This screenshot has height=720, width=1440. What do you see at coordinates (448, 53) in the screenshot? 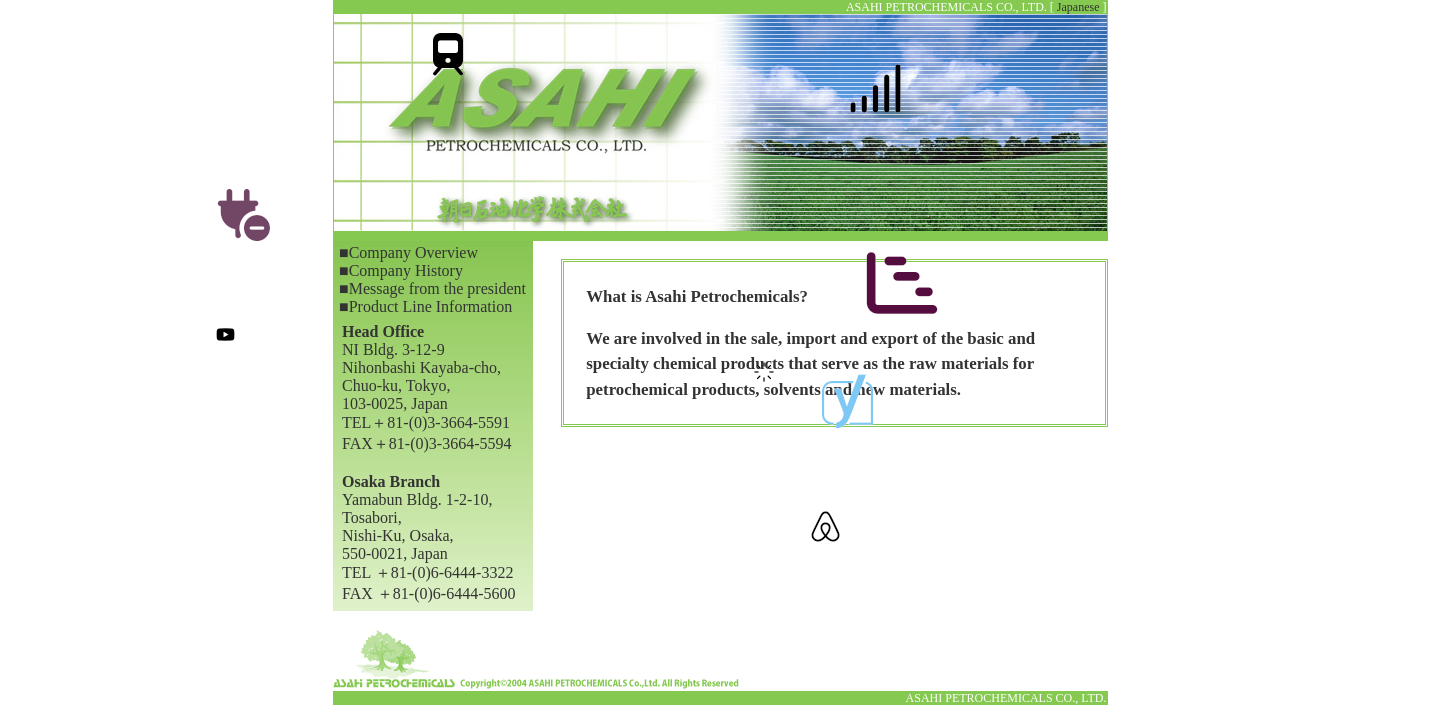
I see `access train schedules or rail transit options` at bounding box center [448, 53].